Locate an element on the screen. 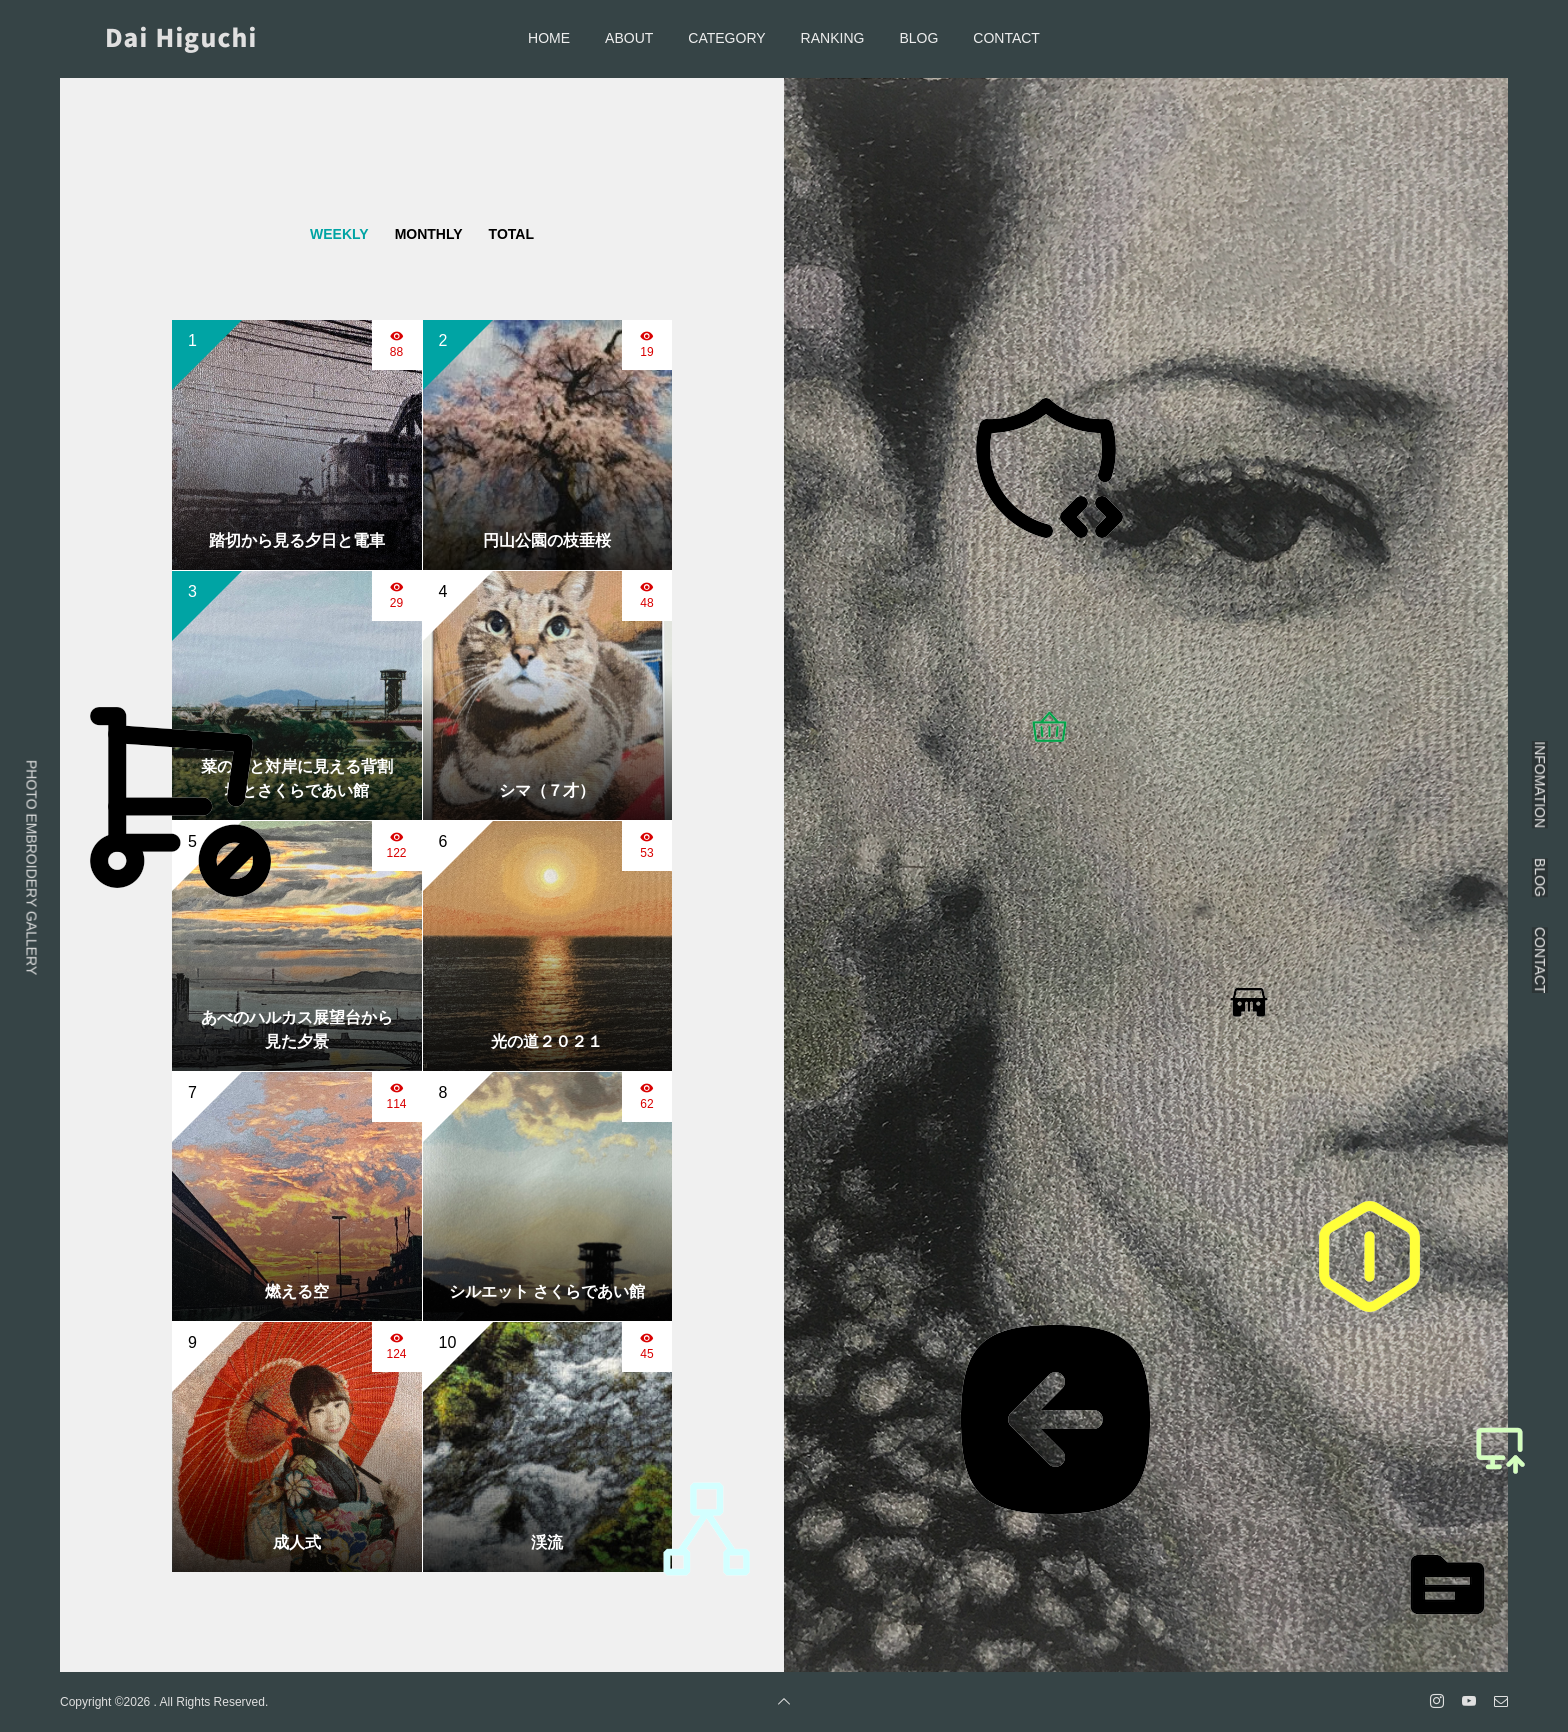 The width and height of the screenshot is (1568, 1732). upload content to desktop is located at coordinates (1499, 1448).